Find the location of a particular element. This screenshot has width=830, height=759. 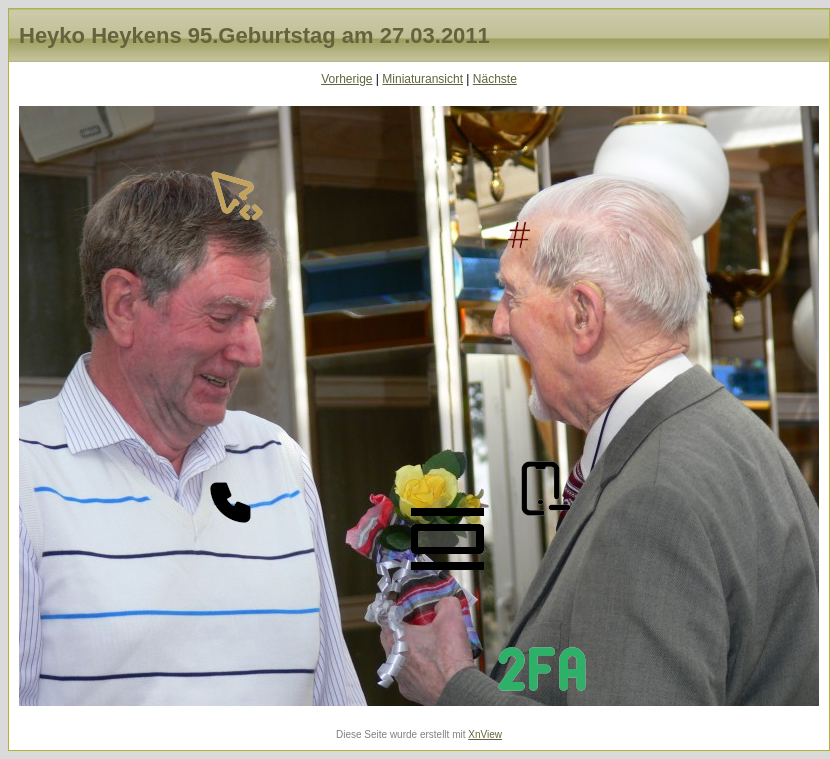

make a phone call is located at coordinates (231, 501).